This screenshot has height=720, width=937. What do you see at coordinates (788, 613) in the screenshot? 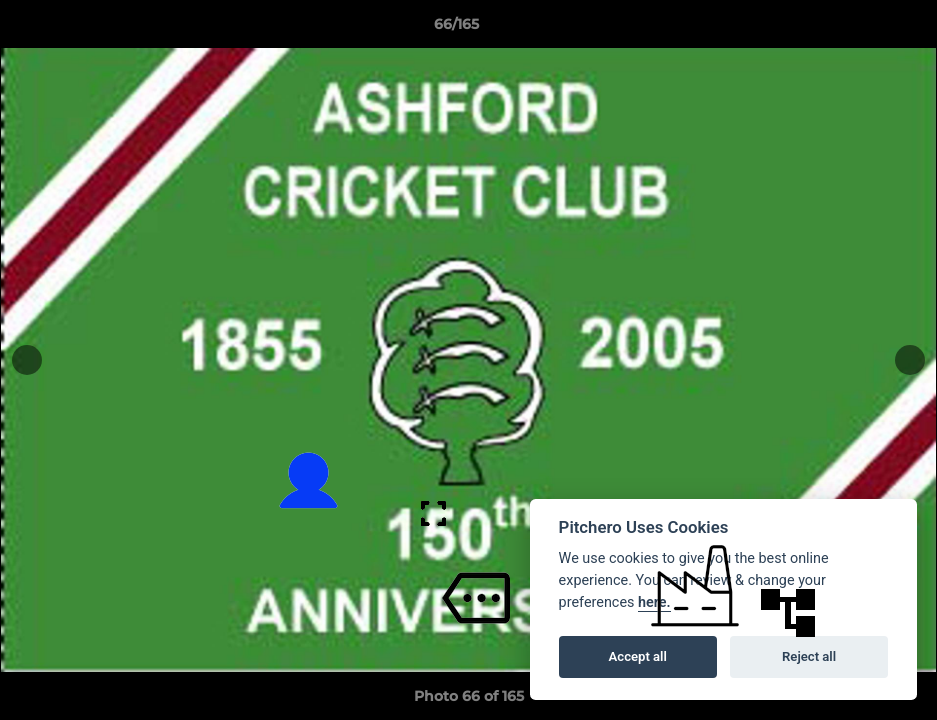
I see `view account hierarchy or organizational structure` at bounding box center [788, 613].